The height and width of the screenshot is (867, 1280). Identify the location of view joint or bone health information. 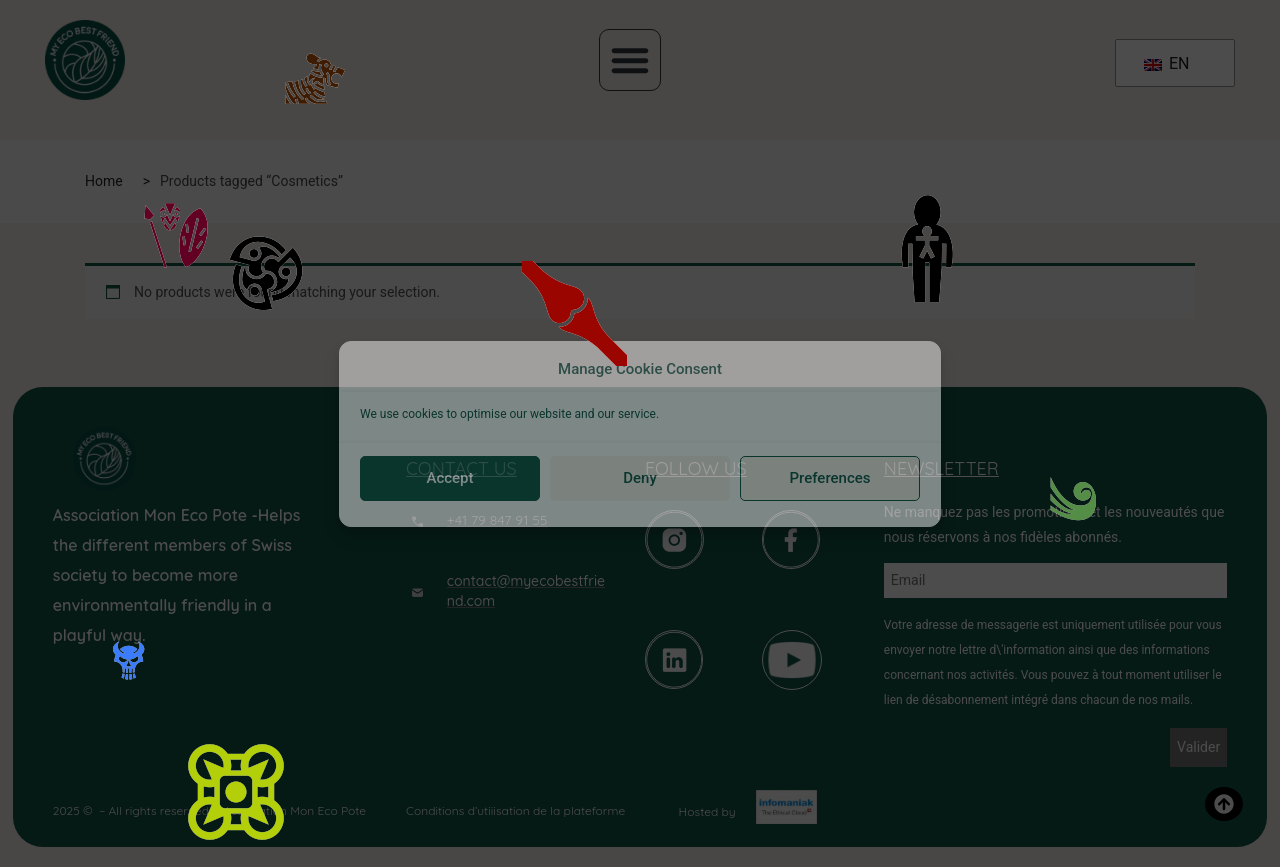
(574, 313).